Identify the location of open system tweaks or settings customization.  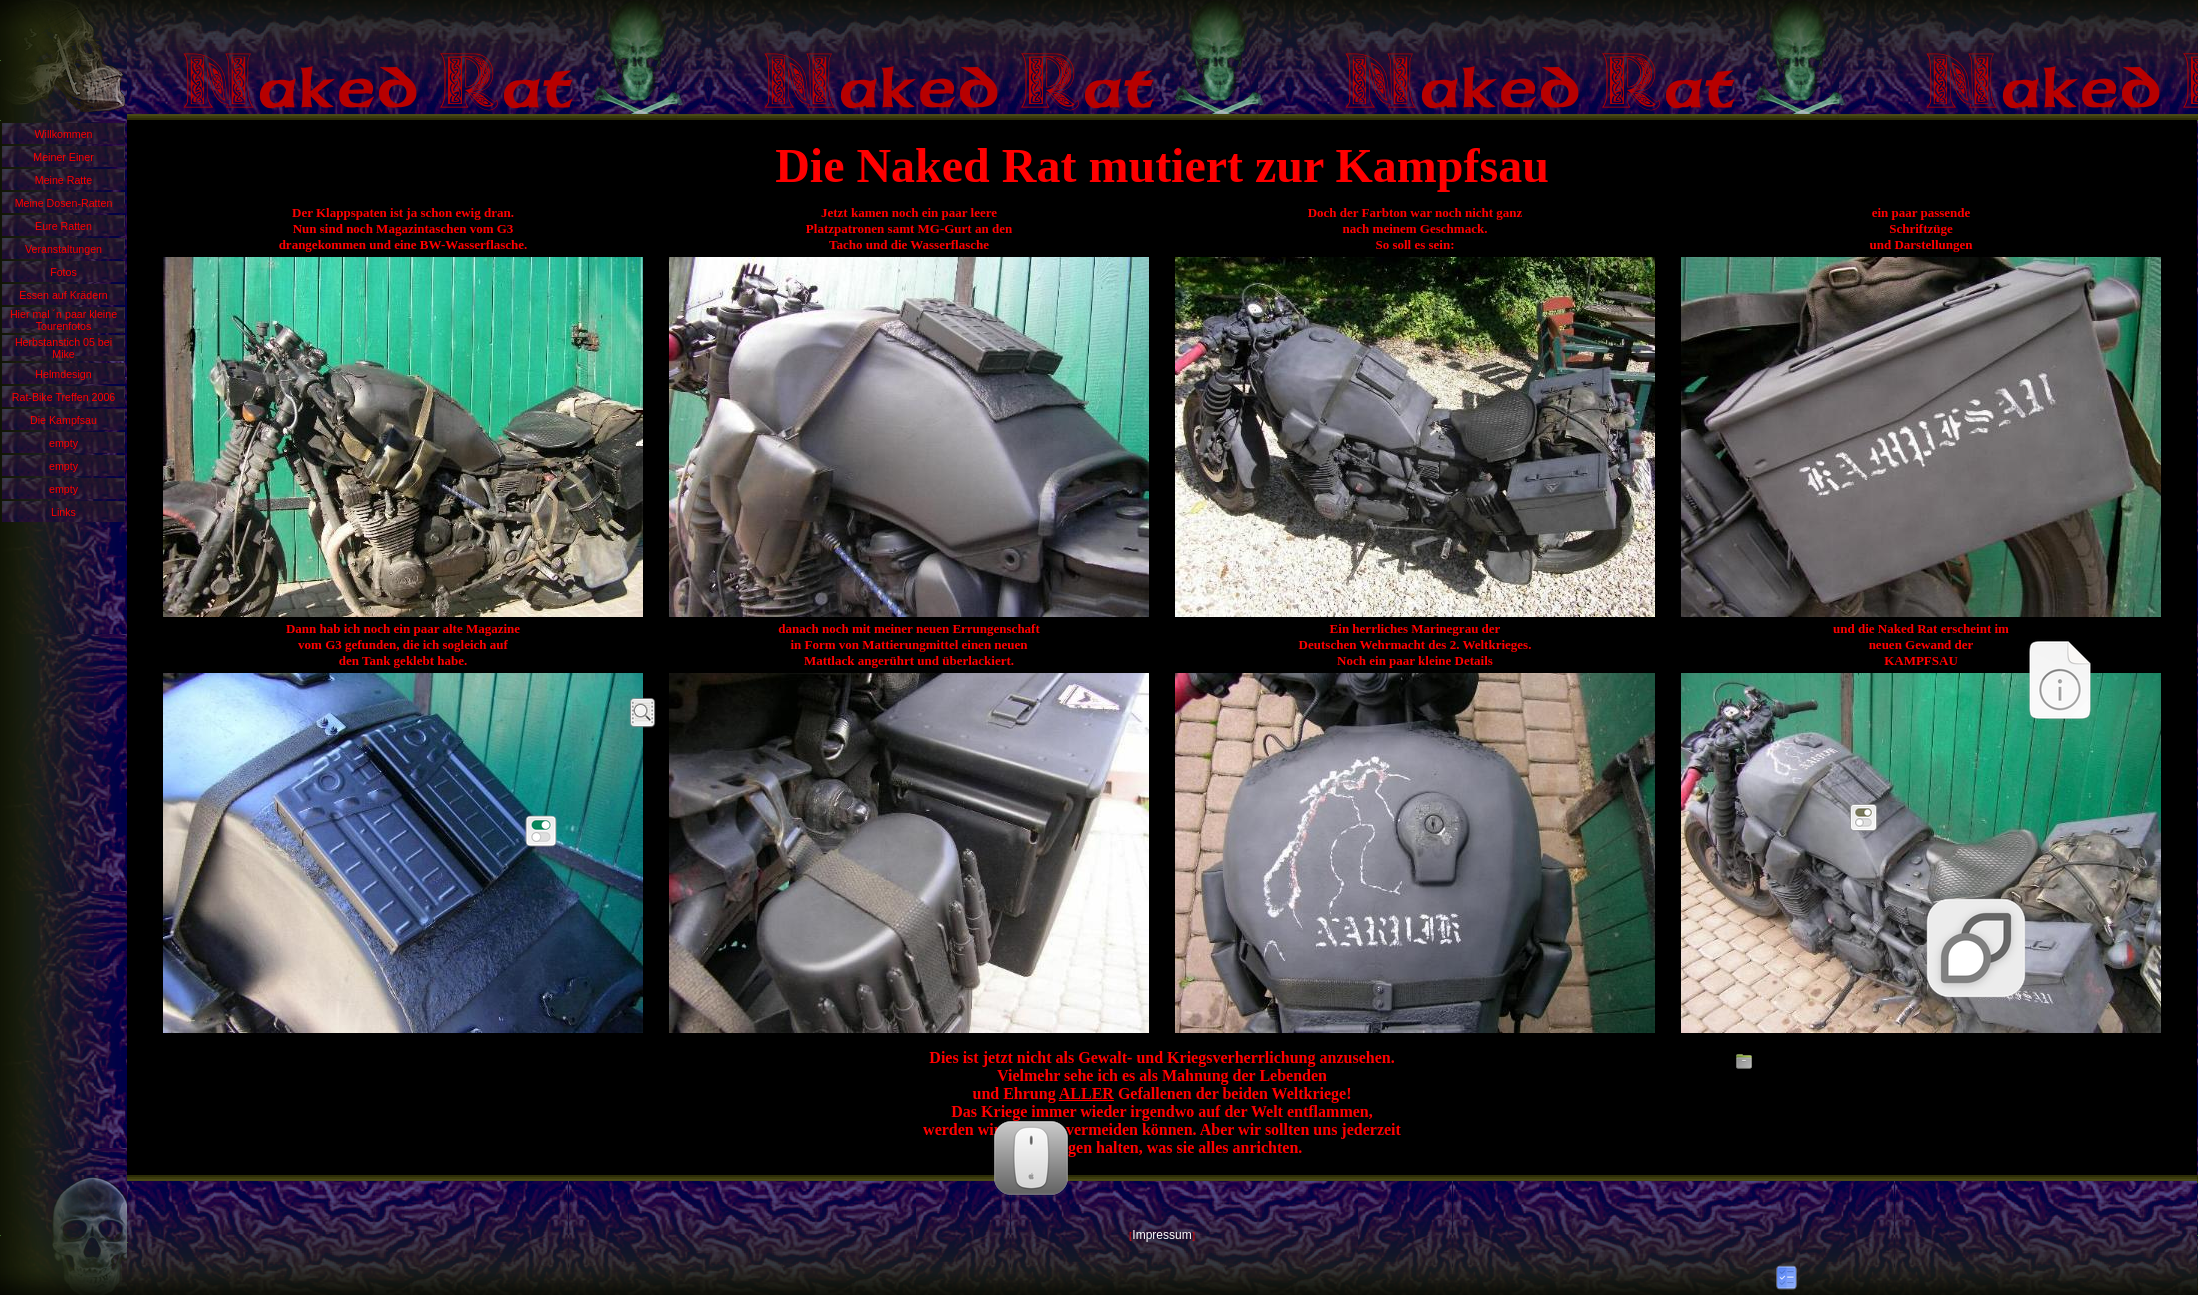
(541, 831).